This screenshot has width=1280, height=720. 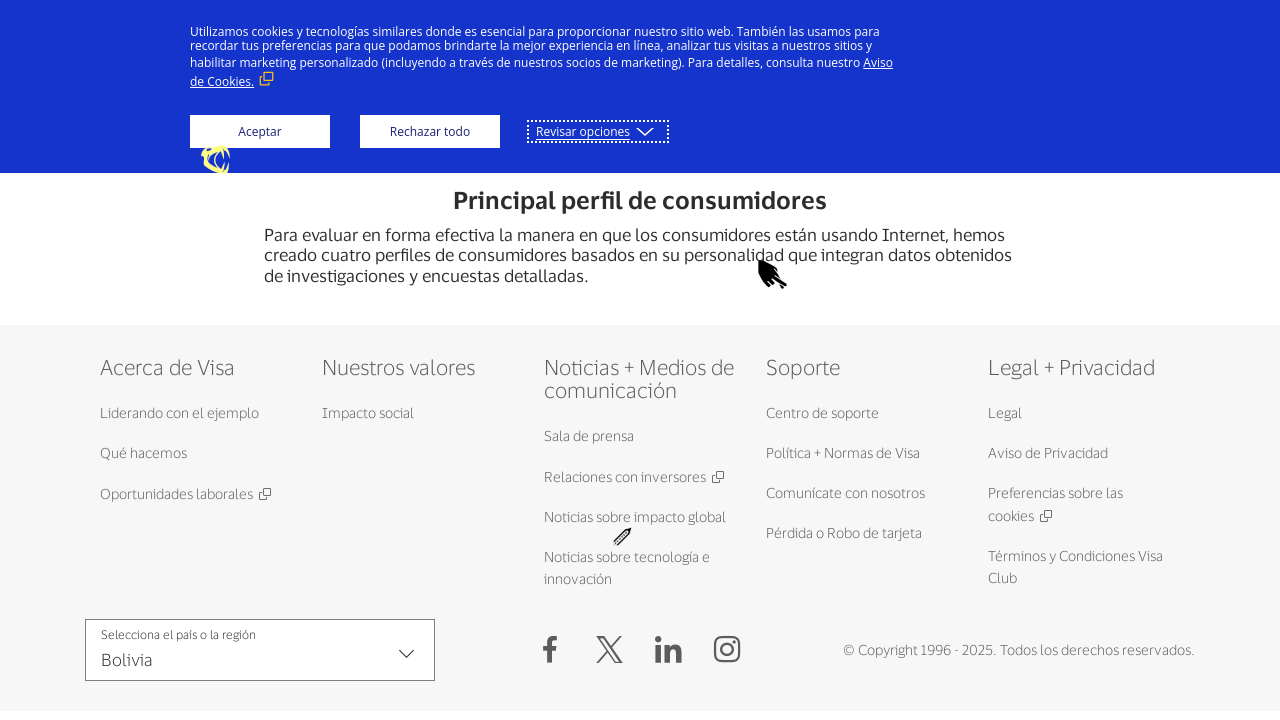 What do you see at coordinates (772, 274) in the screenshot?
I see `indicates hoping for luck or a positive outcome` at bounding box center [772, 274].